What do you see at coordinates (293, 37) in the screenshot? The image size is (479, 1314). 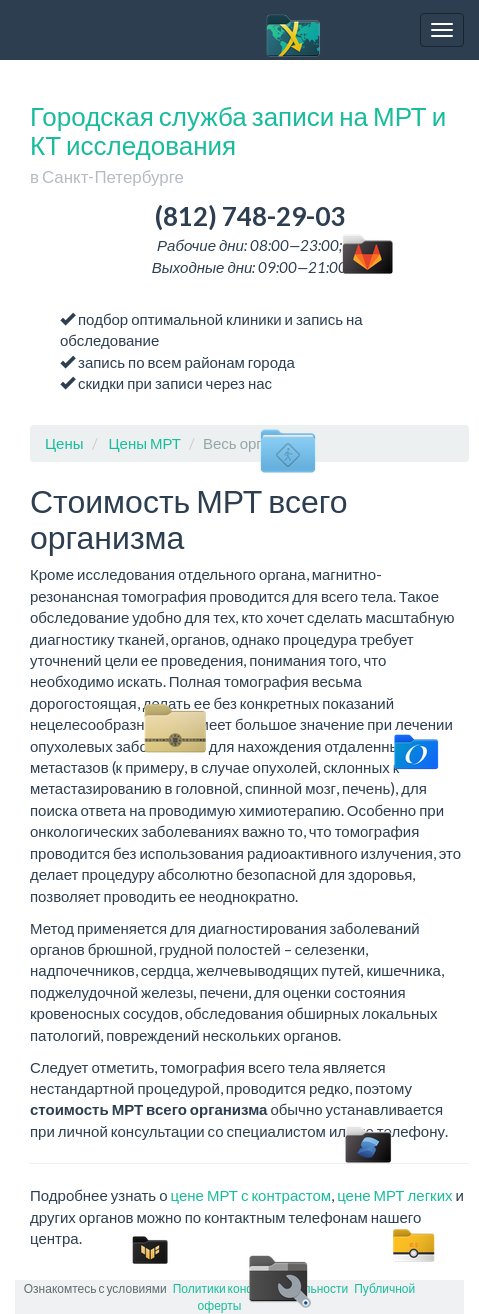 I see `folder containing JDownloader downloads` at bounding box center [293, 37].